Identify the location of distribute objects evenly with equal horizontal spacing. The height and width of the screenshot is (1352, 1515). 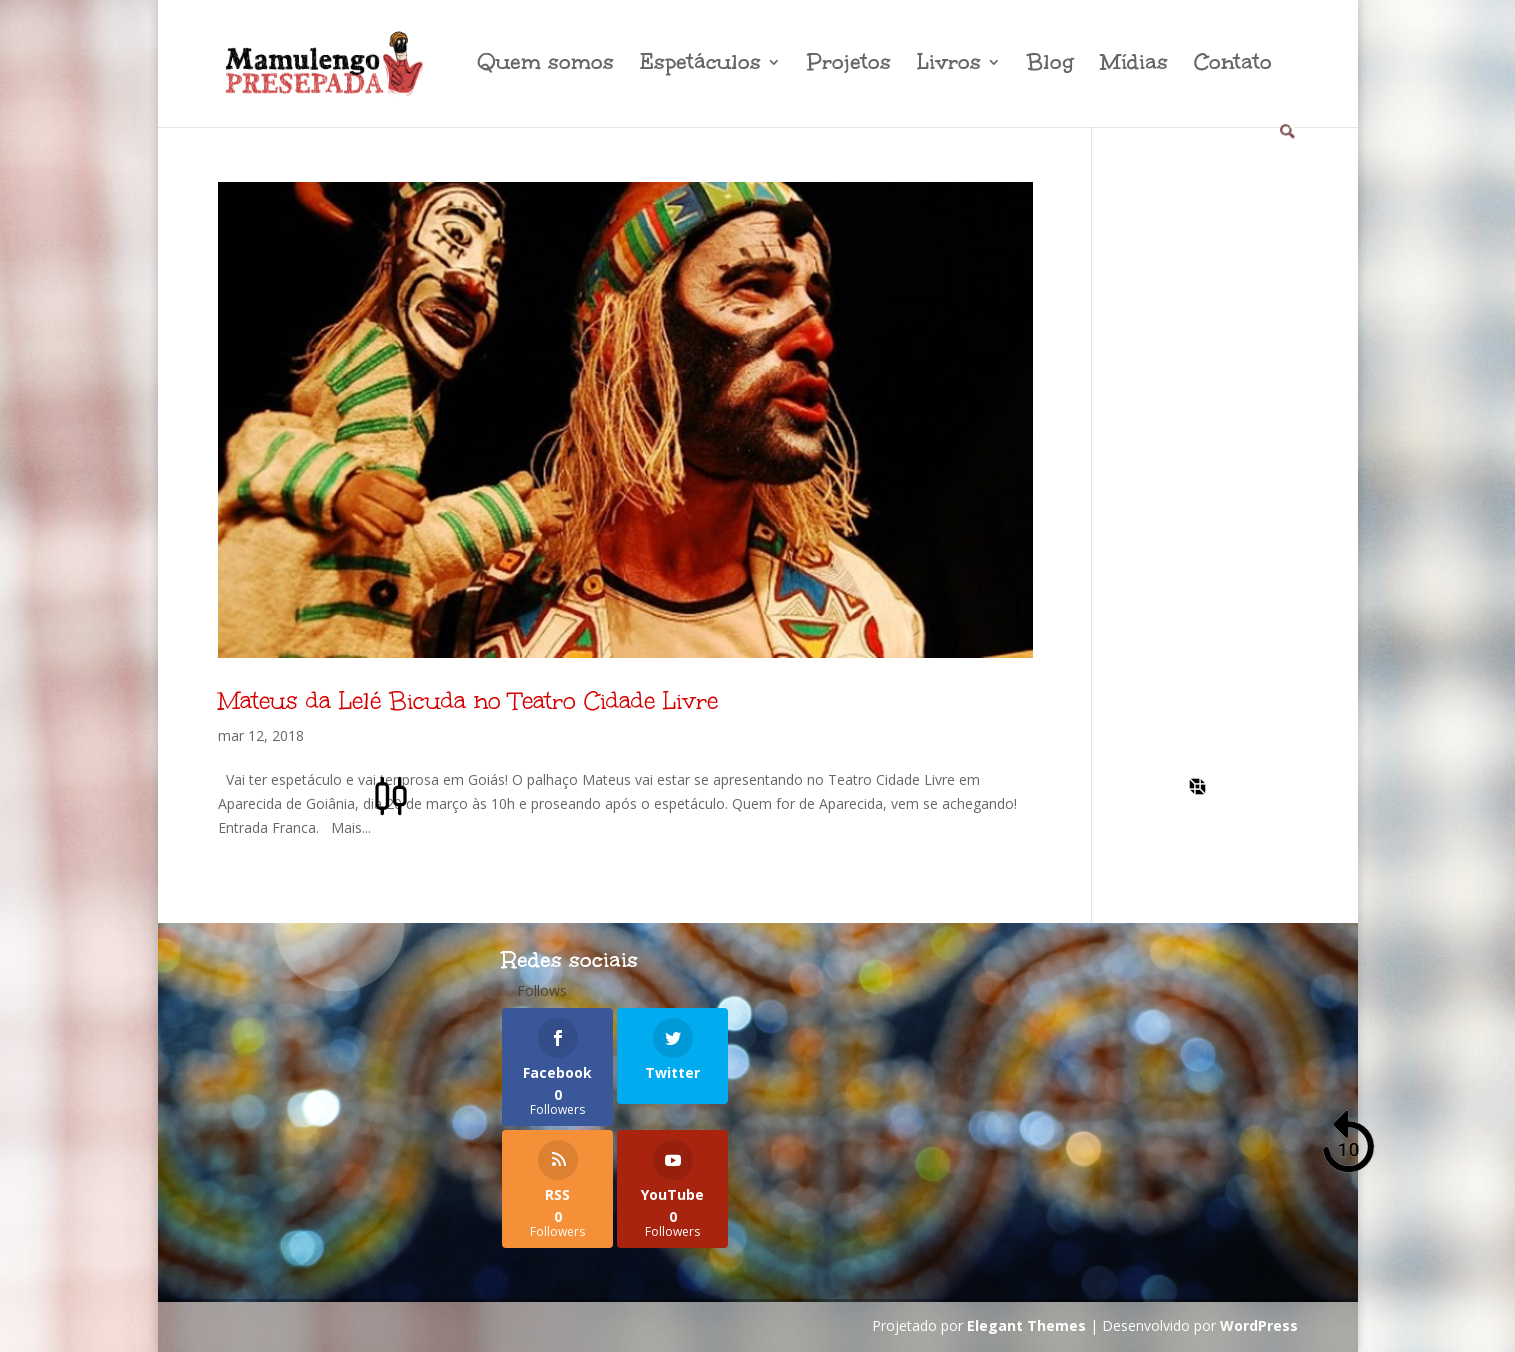
(391, 796).